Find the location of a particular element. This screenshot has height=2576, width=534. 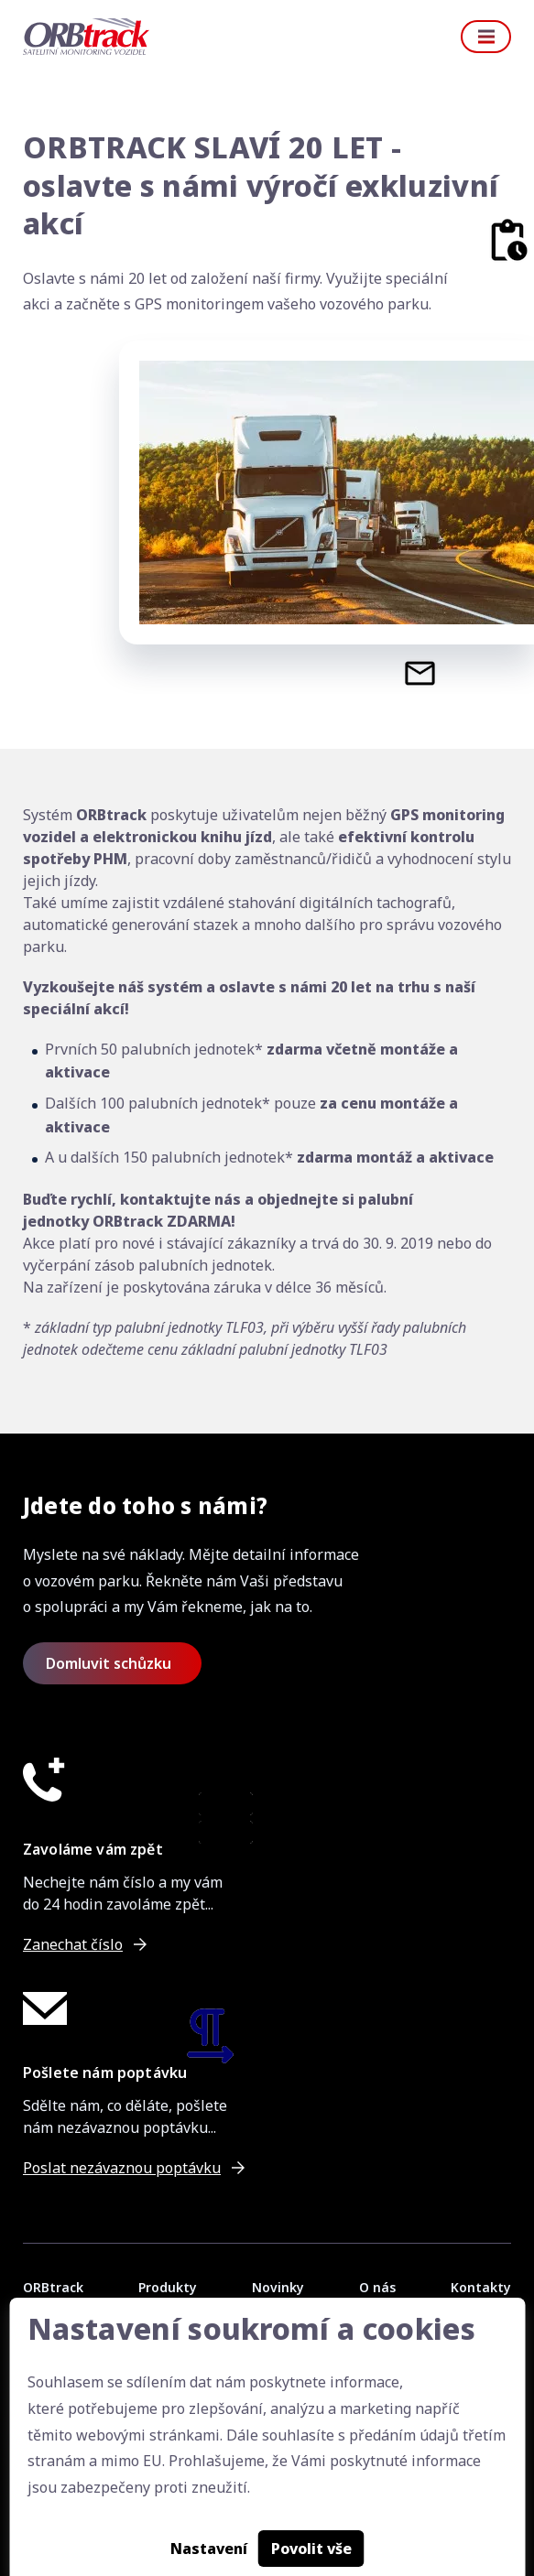

view tasks awaiting completion is located at coordinates (507, 241).